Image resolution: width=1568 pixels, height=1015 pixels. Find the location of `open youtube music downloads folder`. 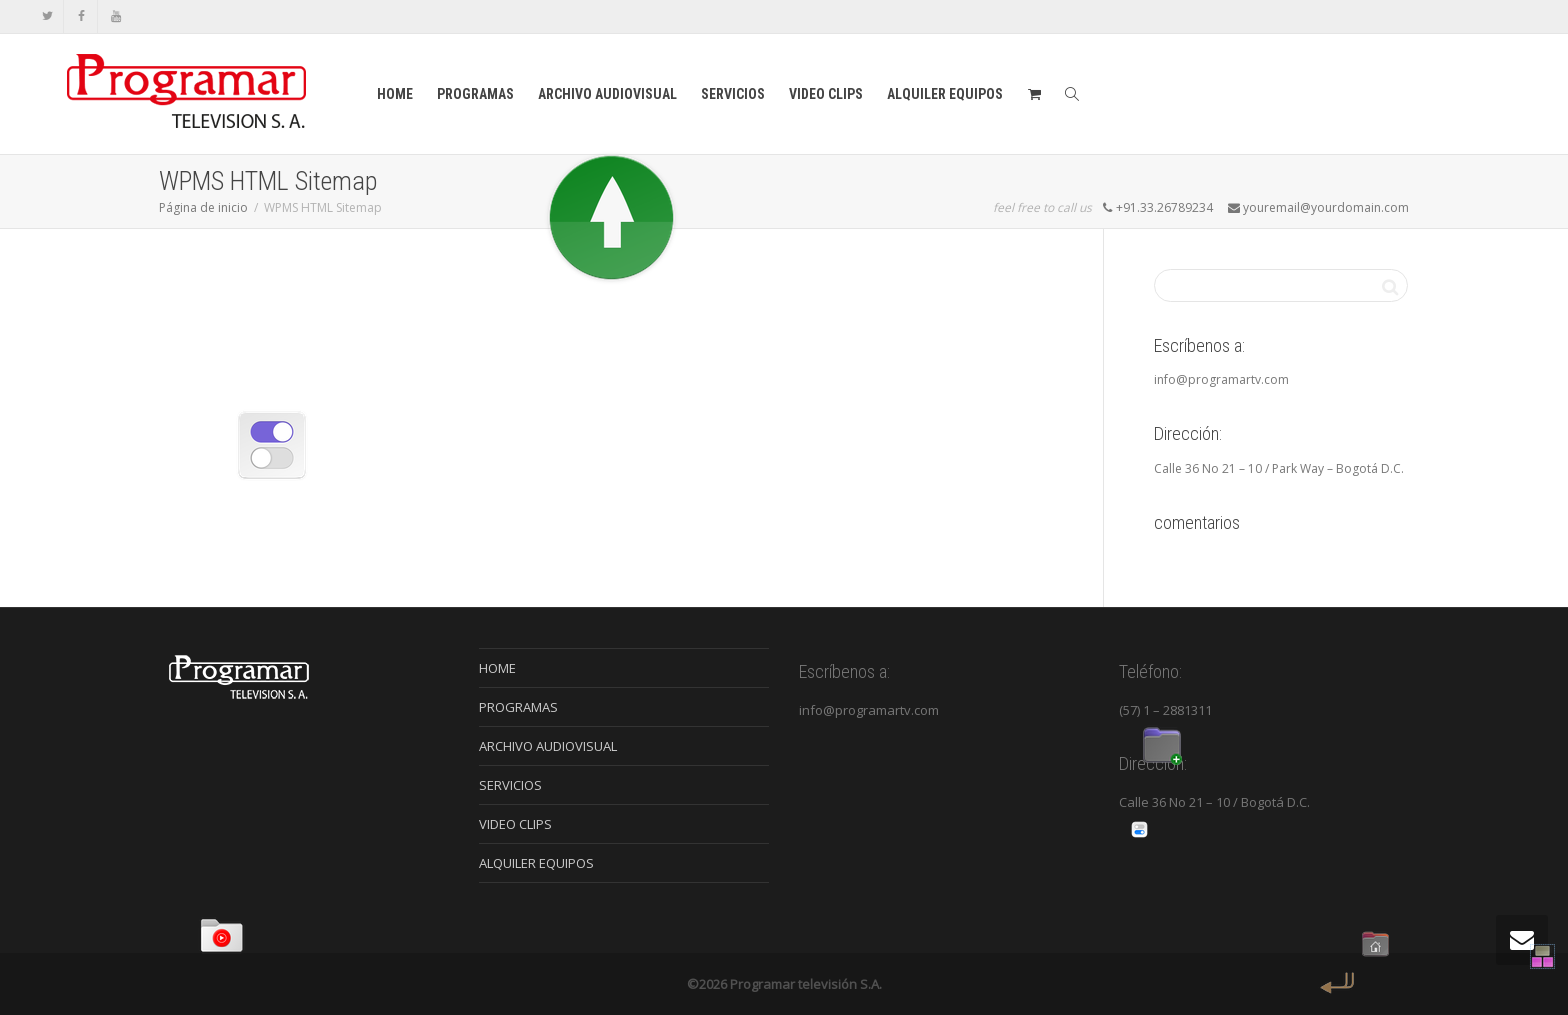

open youtube music downloads folder is located at coordinates (221, 936).